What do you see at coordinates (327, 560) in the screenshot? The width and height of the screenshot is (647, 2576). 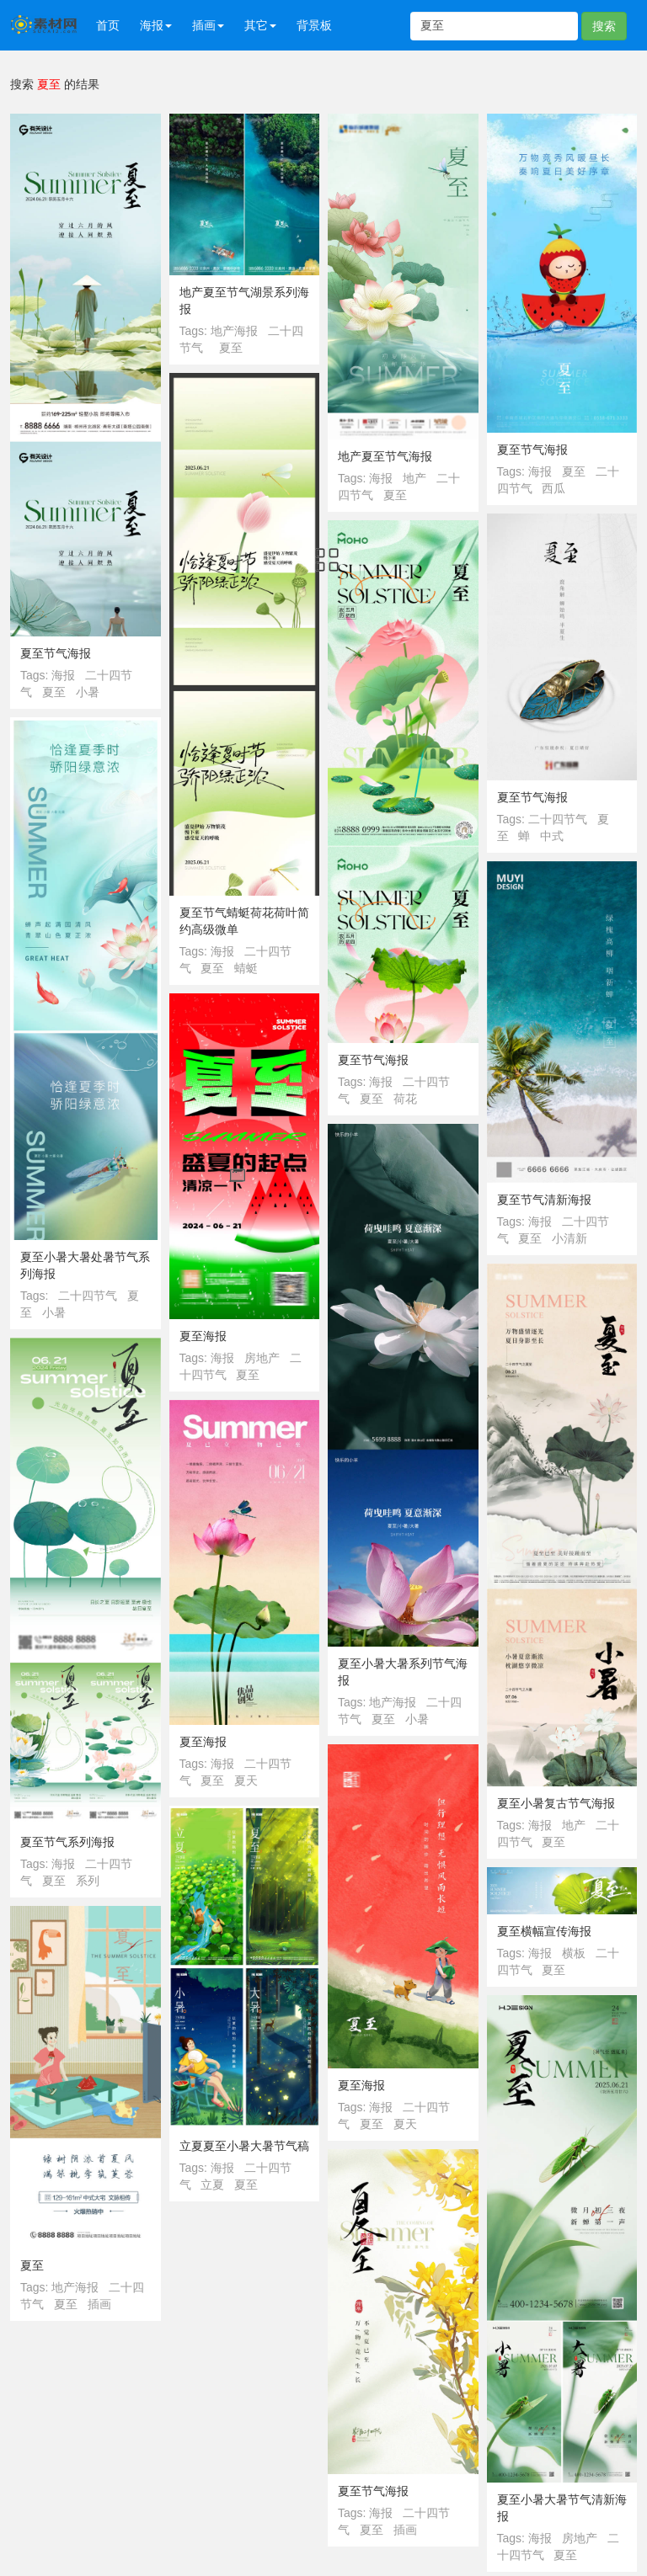 I see `view all applications` at bounding box center [327, 560].